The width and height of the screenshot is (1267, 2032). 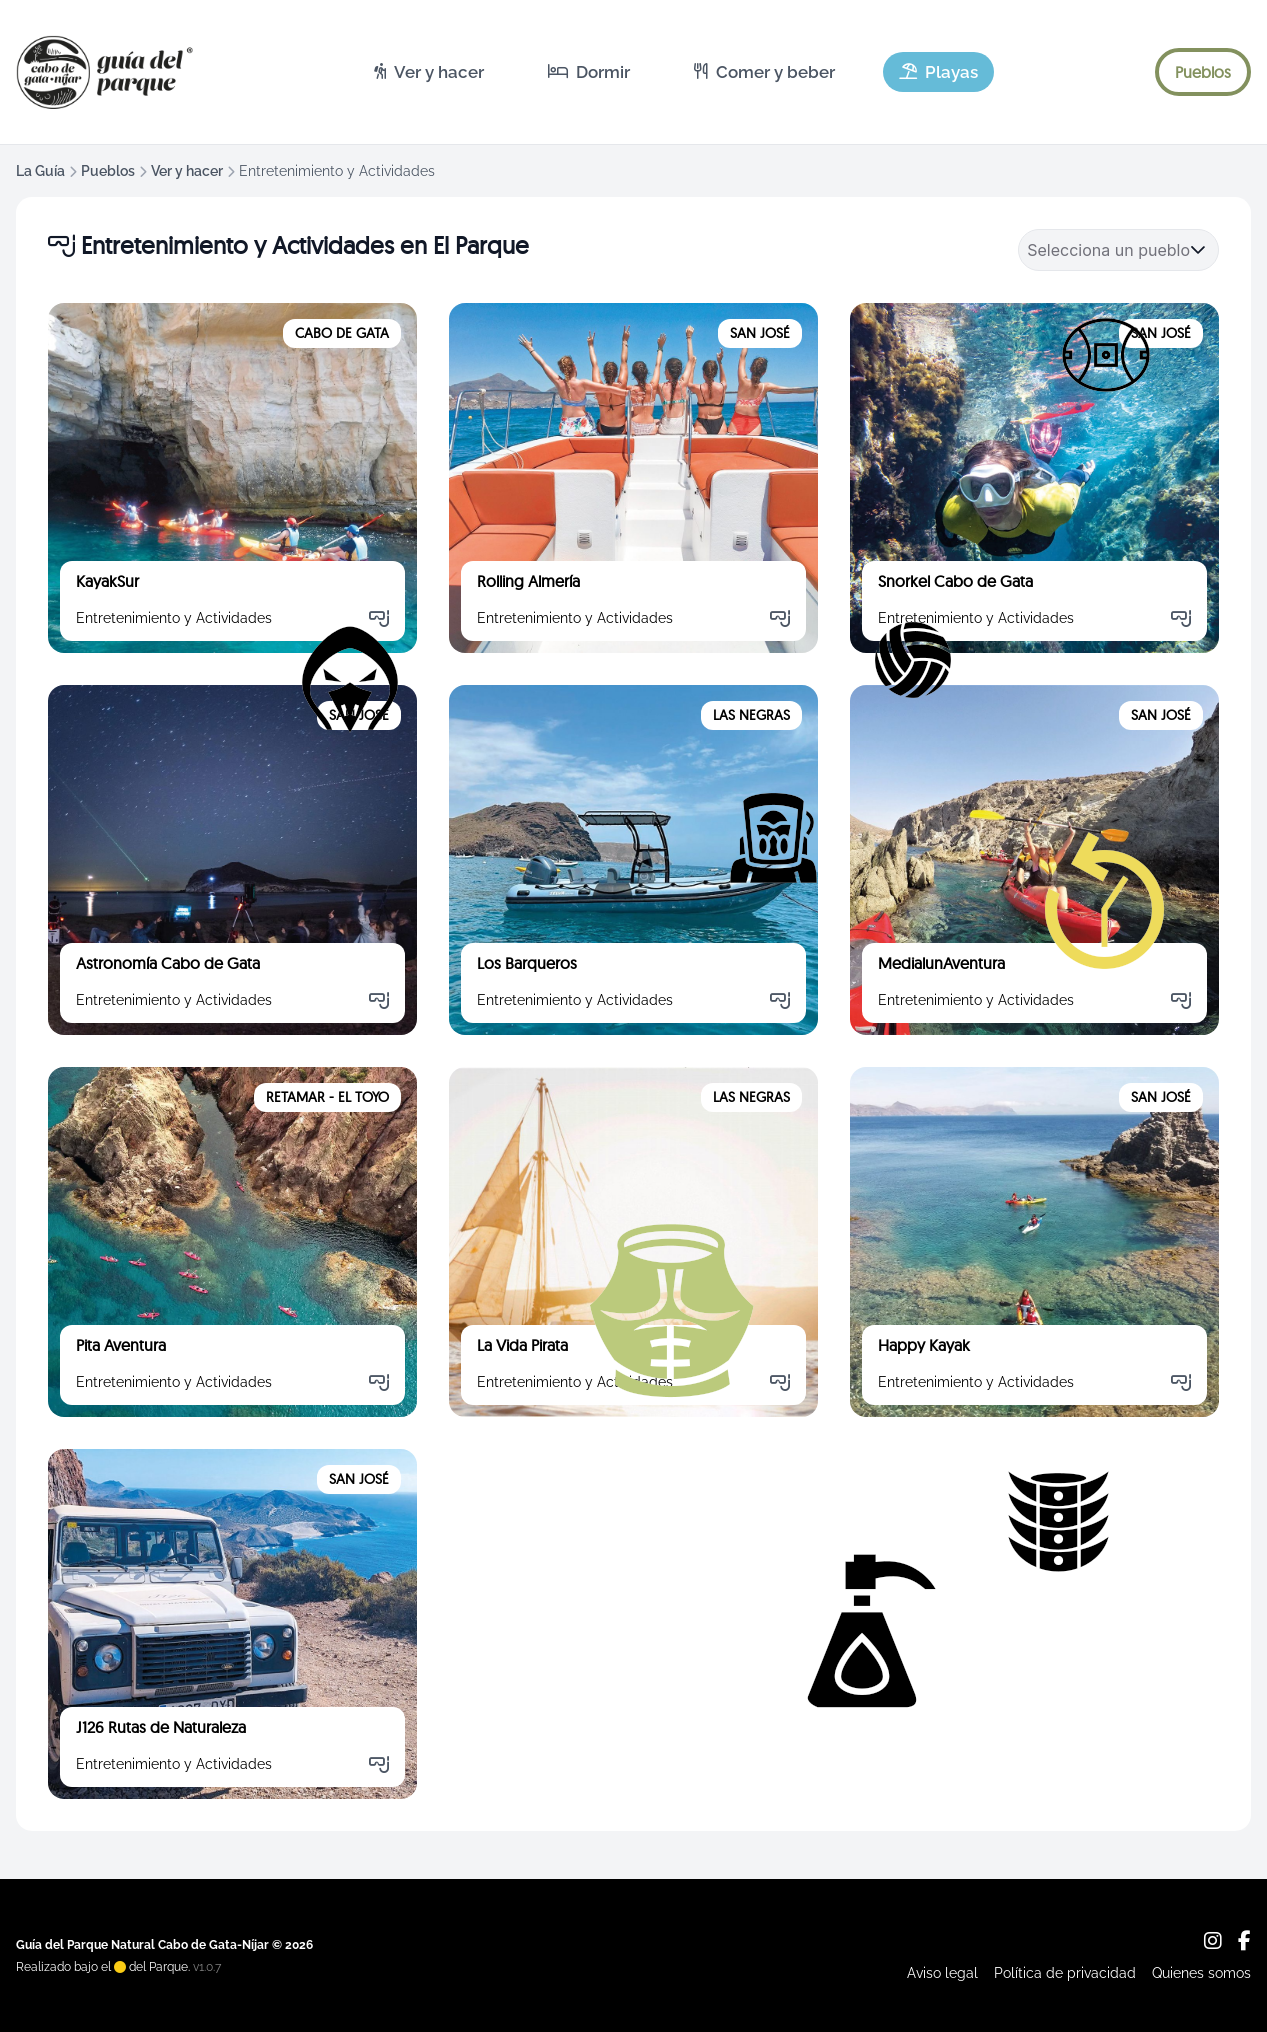 I want to click on access volleyball or beach sports content, so click(x=913, y=660).